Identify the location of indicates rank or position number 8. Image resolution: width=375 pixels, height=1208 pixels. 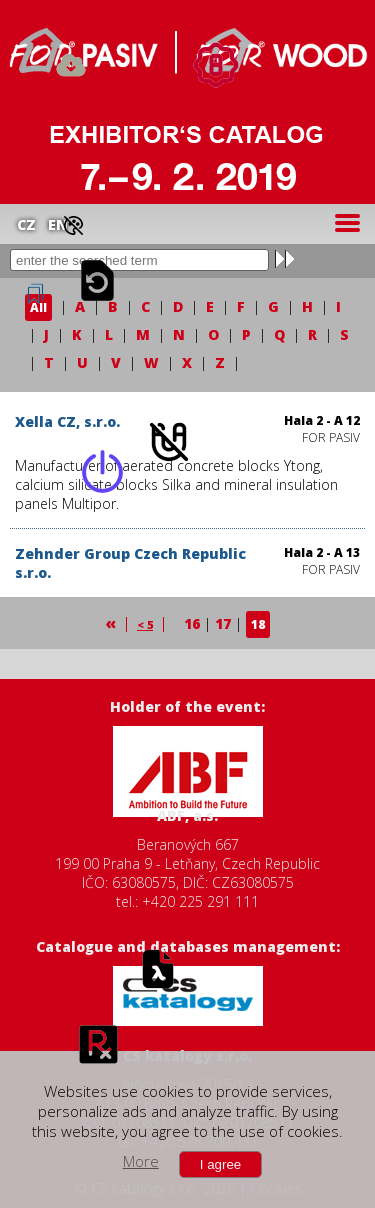
(216, 65).